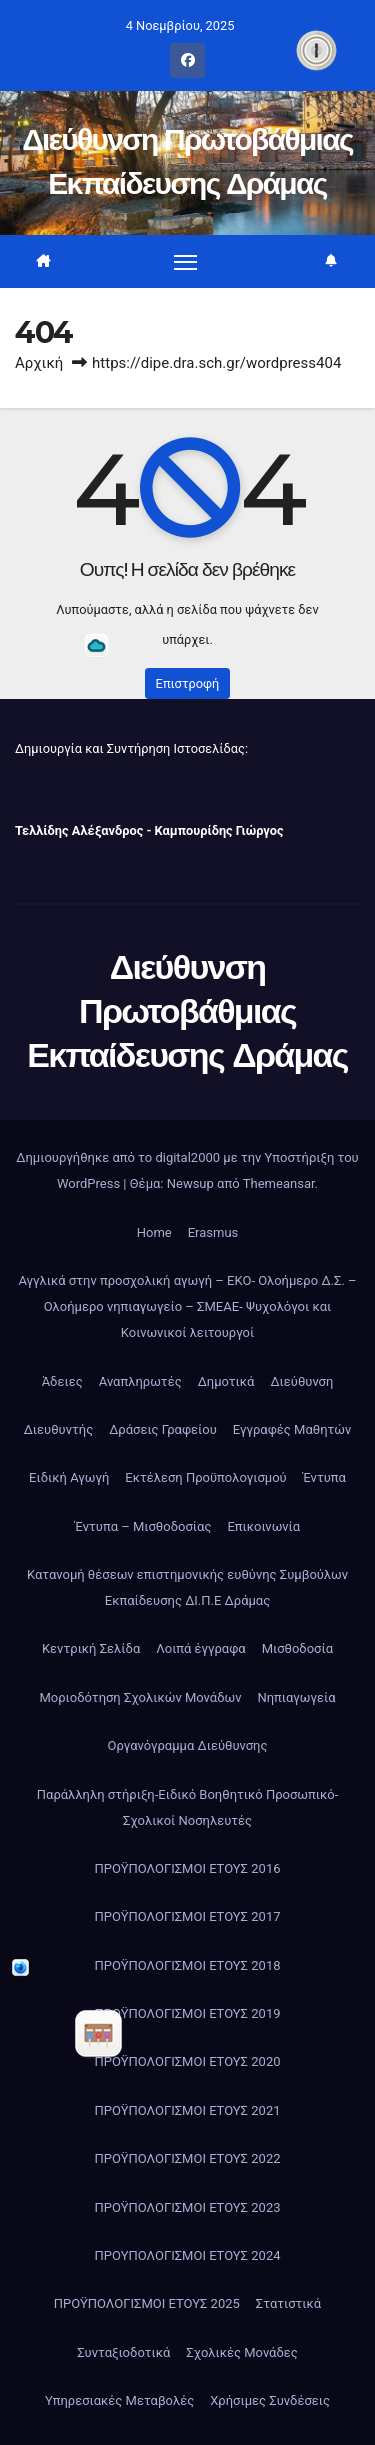 The image size is (375, 2445). Describe the element at coordinates (96, 645) in the screenshot. I see `launch airvpn application` at that location.